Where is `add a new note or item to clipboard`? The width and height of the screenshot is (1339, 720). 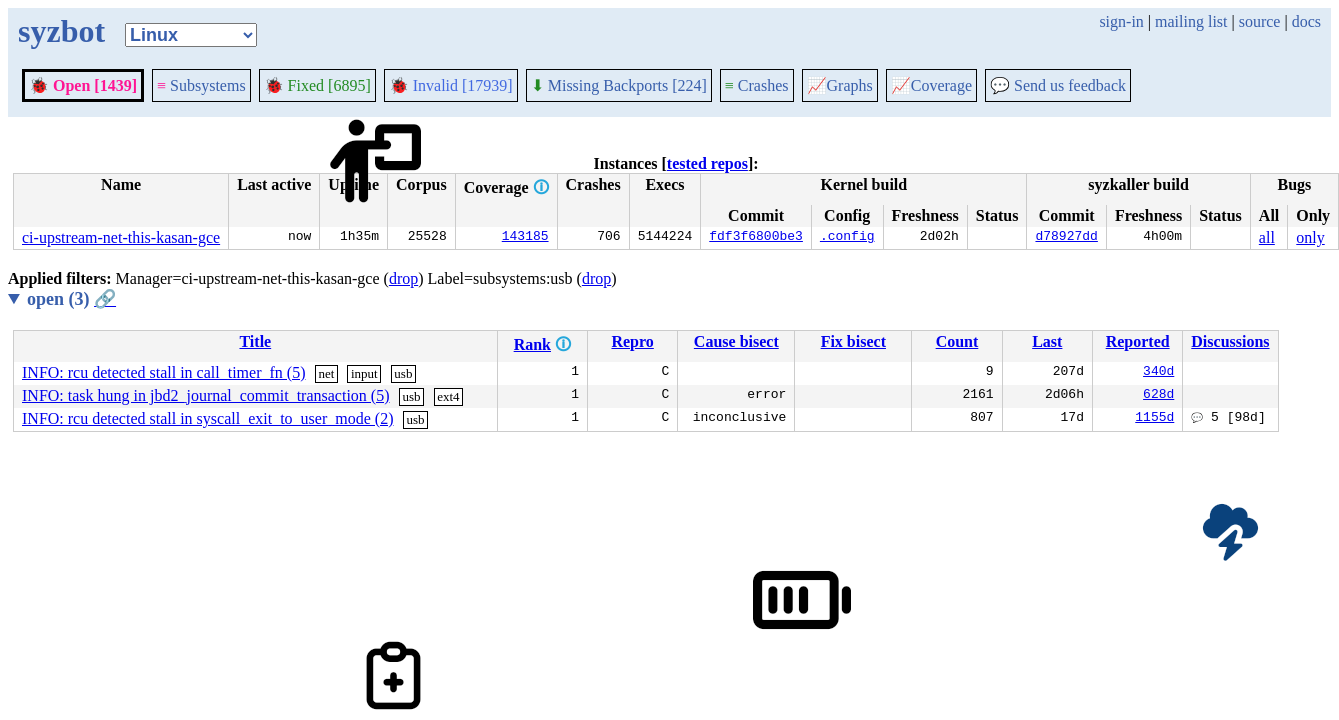
add a new note or item to clipboard is located at coordinates (393, 675).